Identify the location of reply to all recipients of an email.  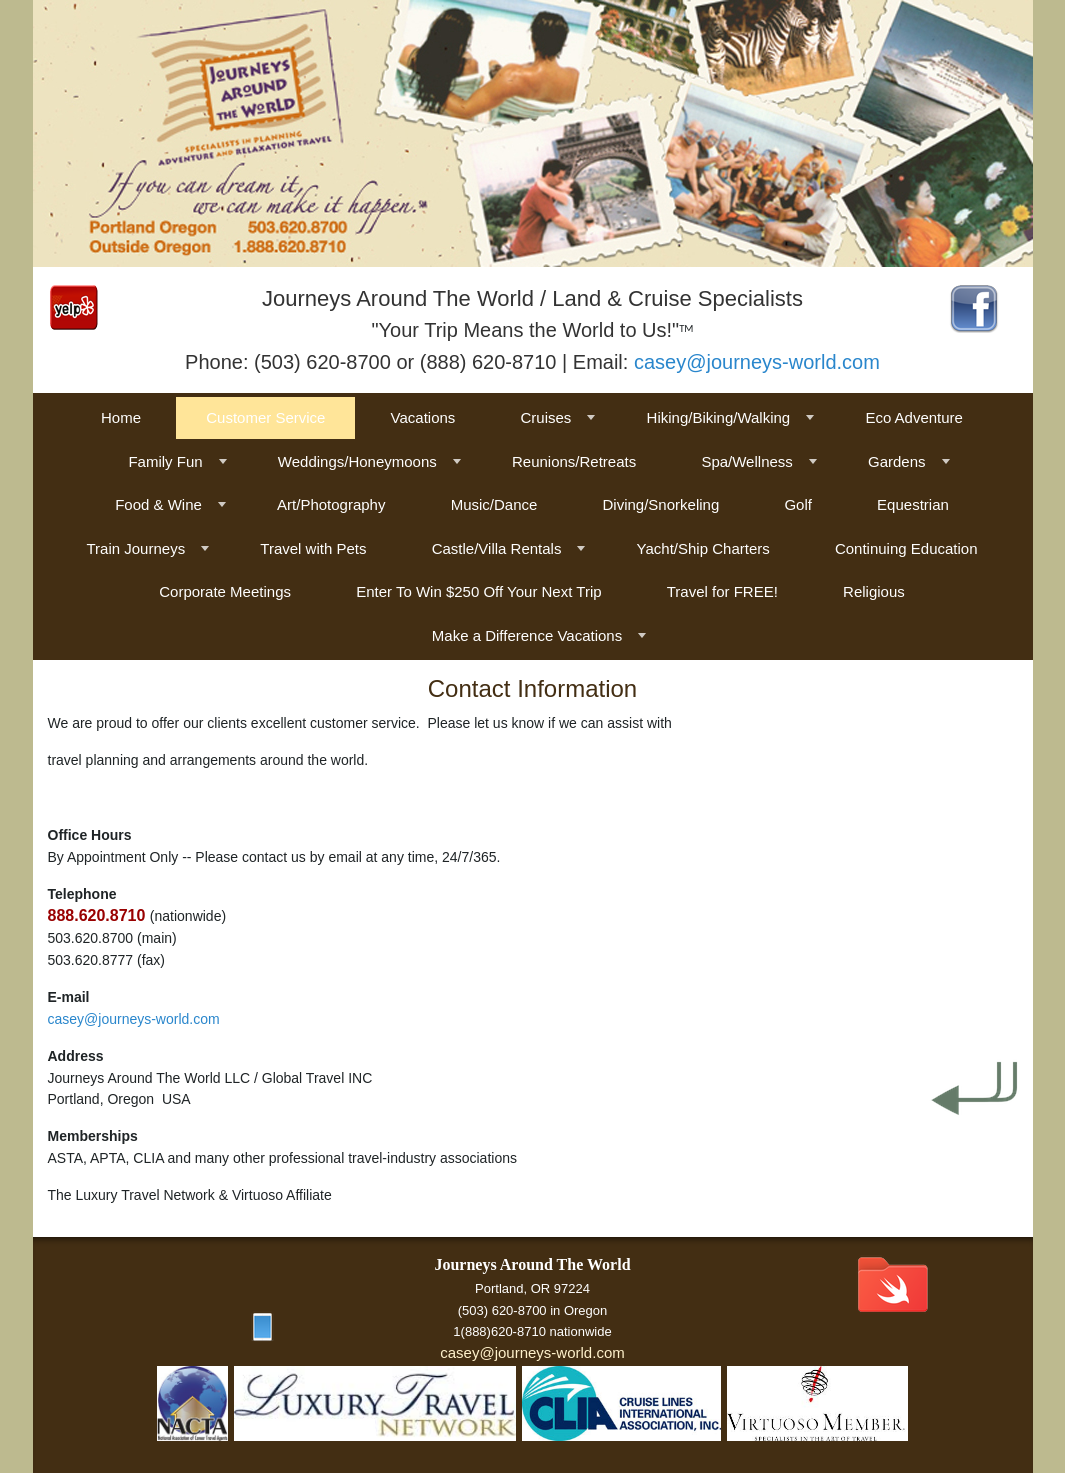
(973, 1088).